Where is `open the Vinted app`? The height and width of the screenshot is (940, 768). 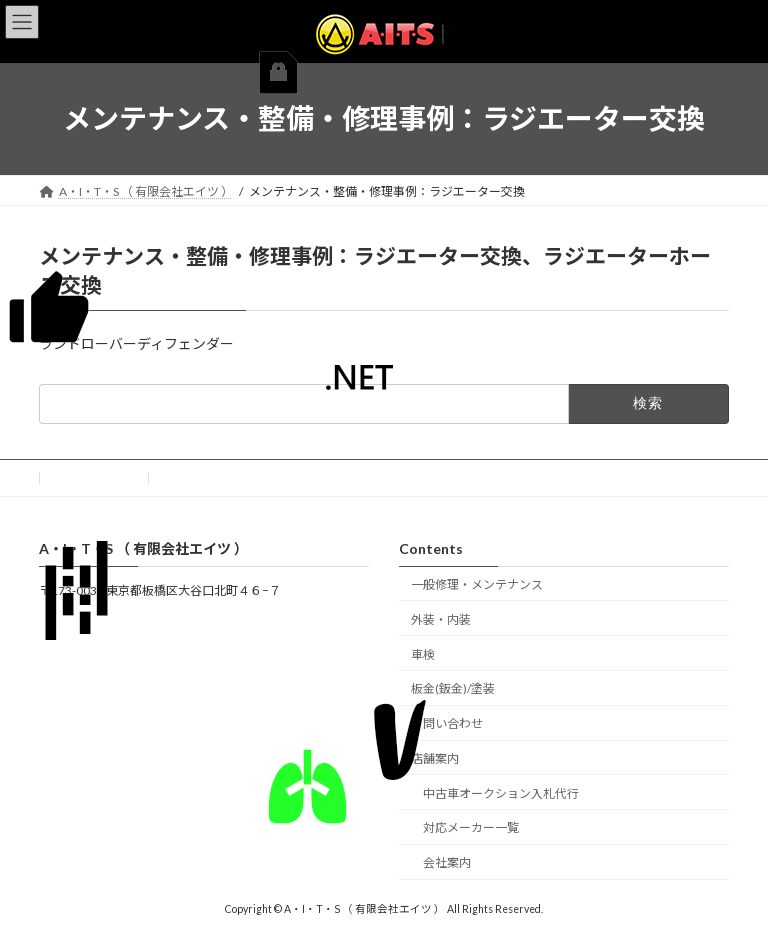 open the Vinted app is located at coordinates (400, 740).